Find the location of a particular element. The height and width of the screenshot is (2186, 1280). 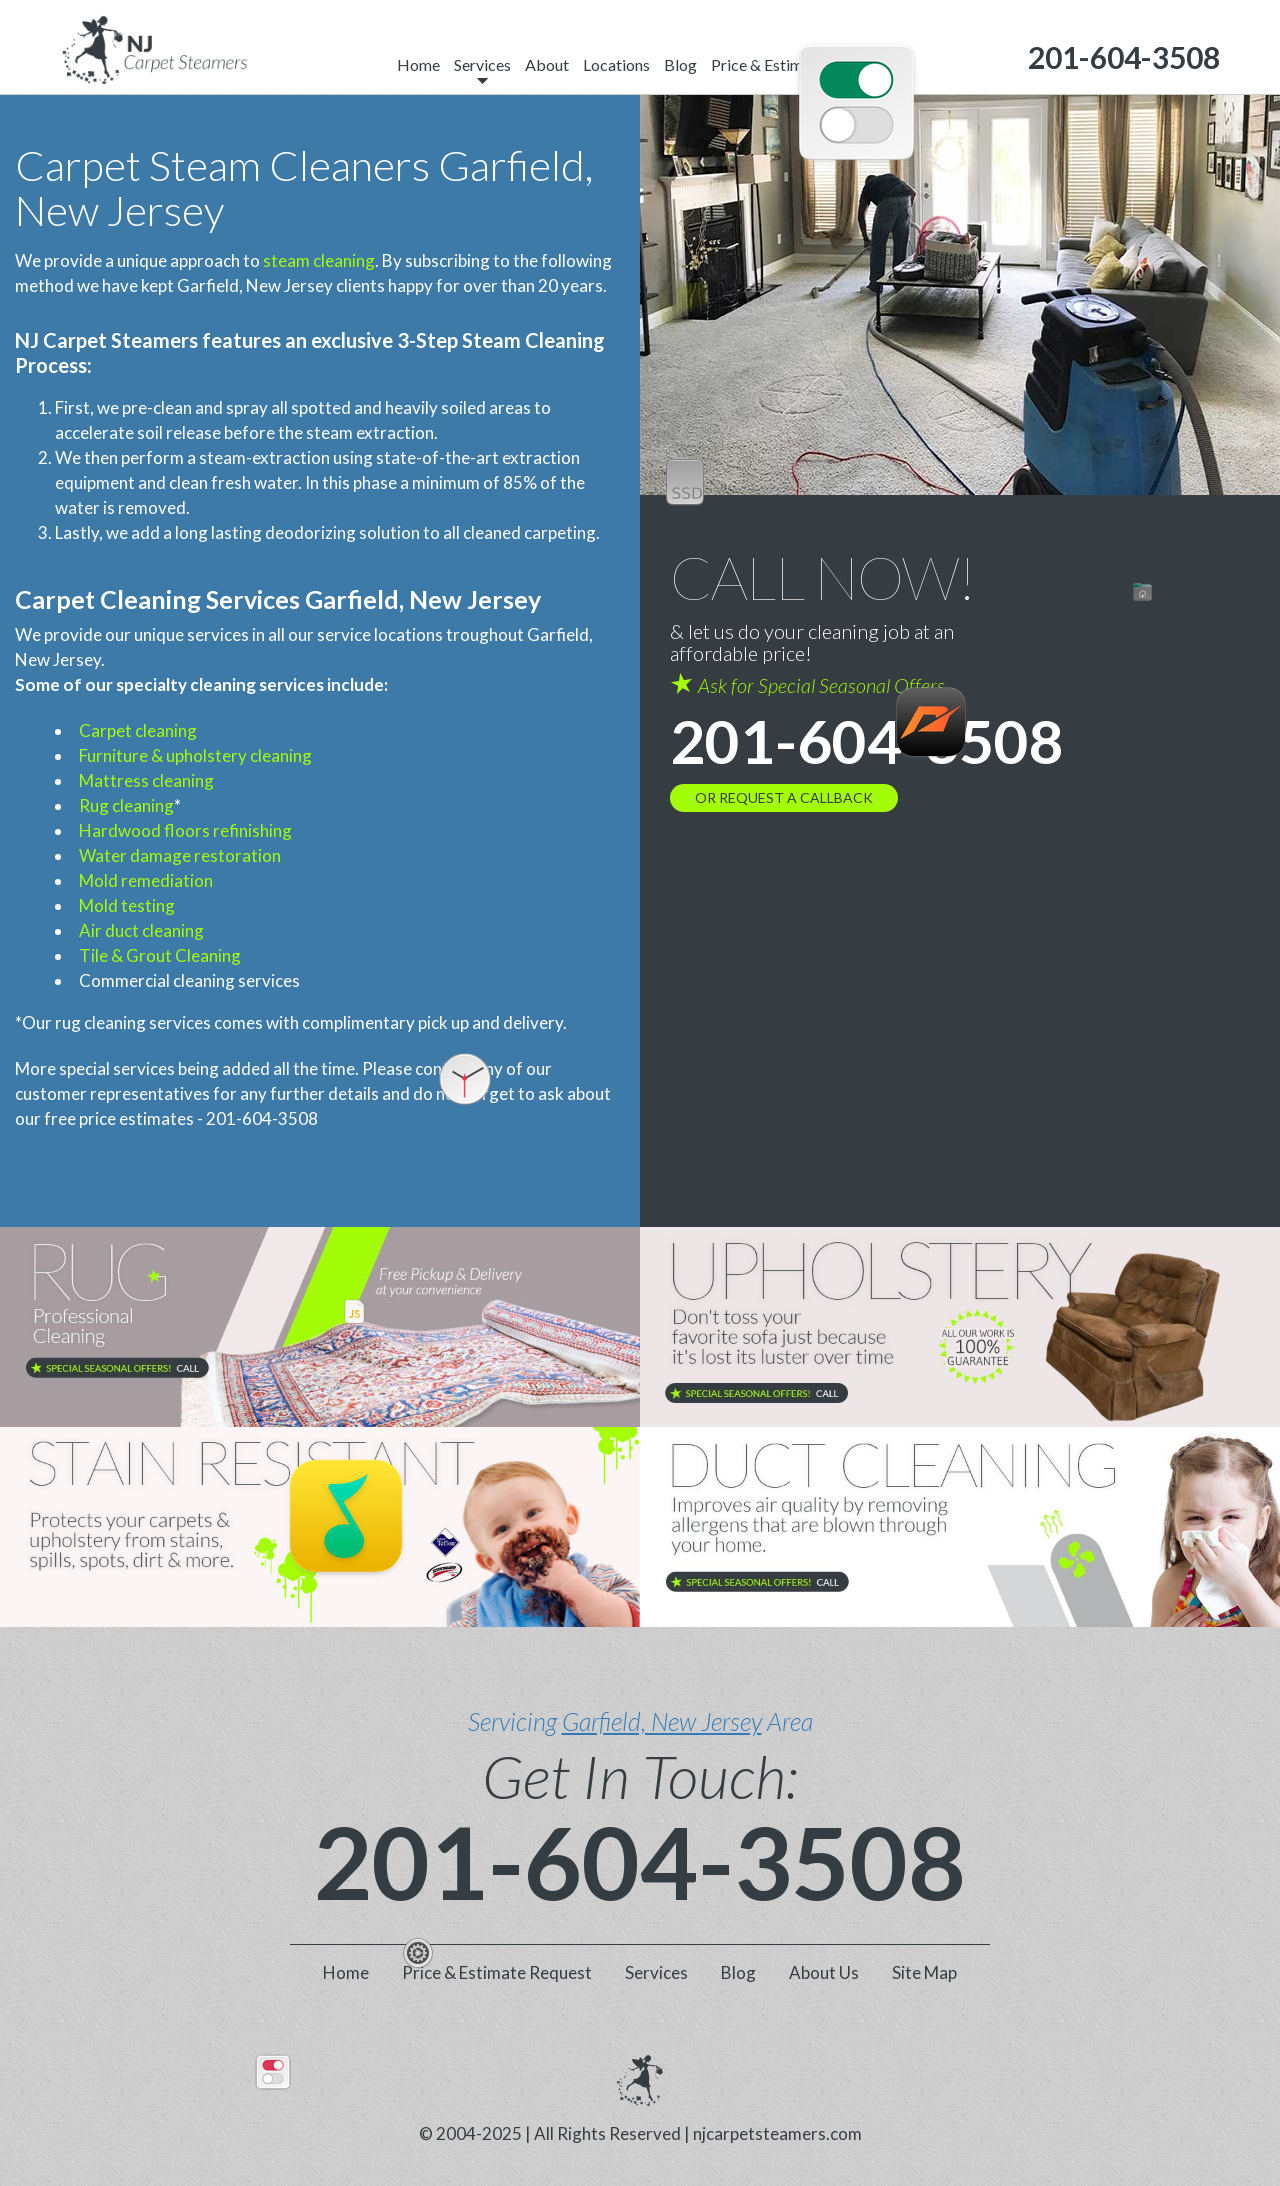

open recently accessed documents is located at coordinates (465, 1079).